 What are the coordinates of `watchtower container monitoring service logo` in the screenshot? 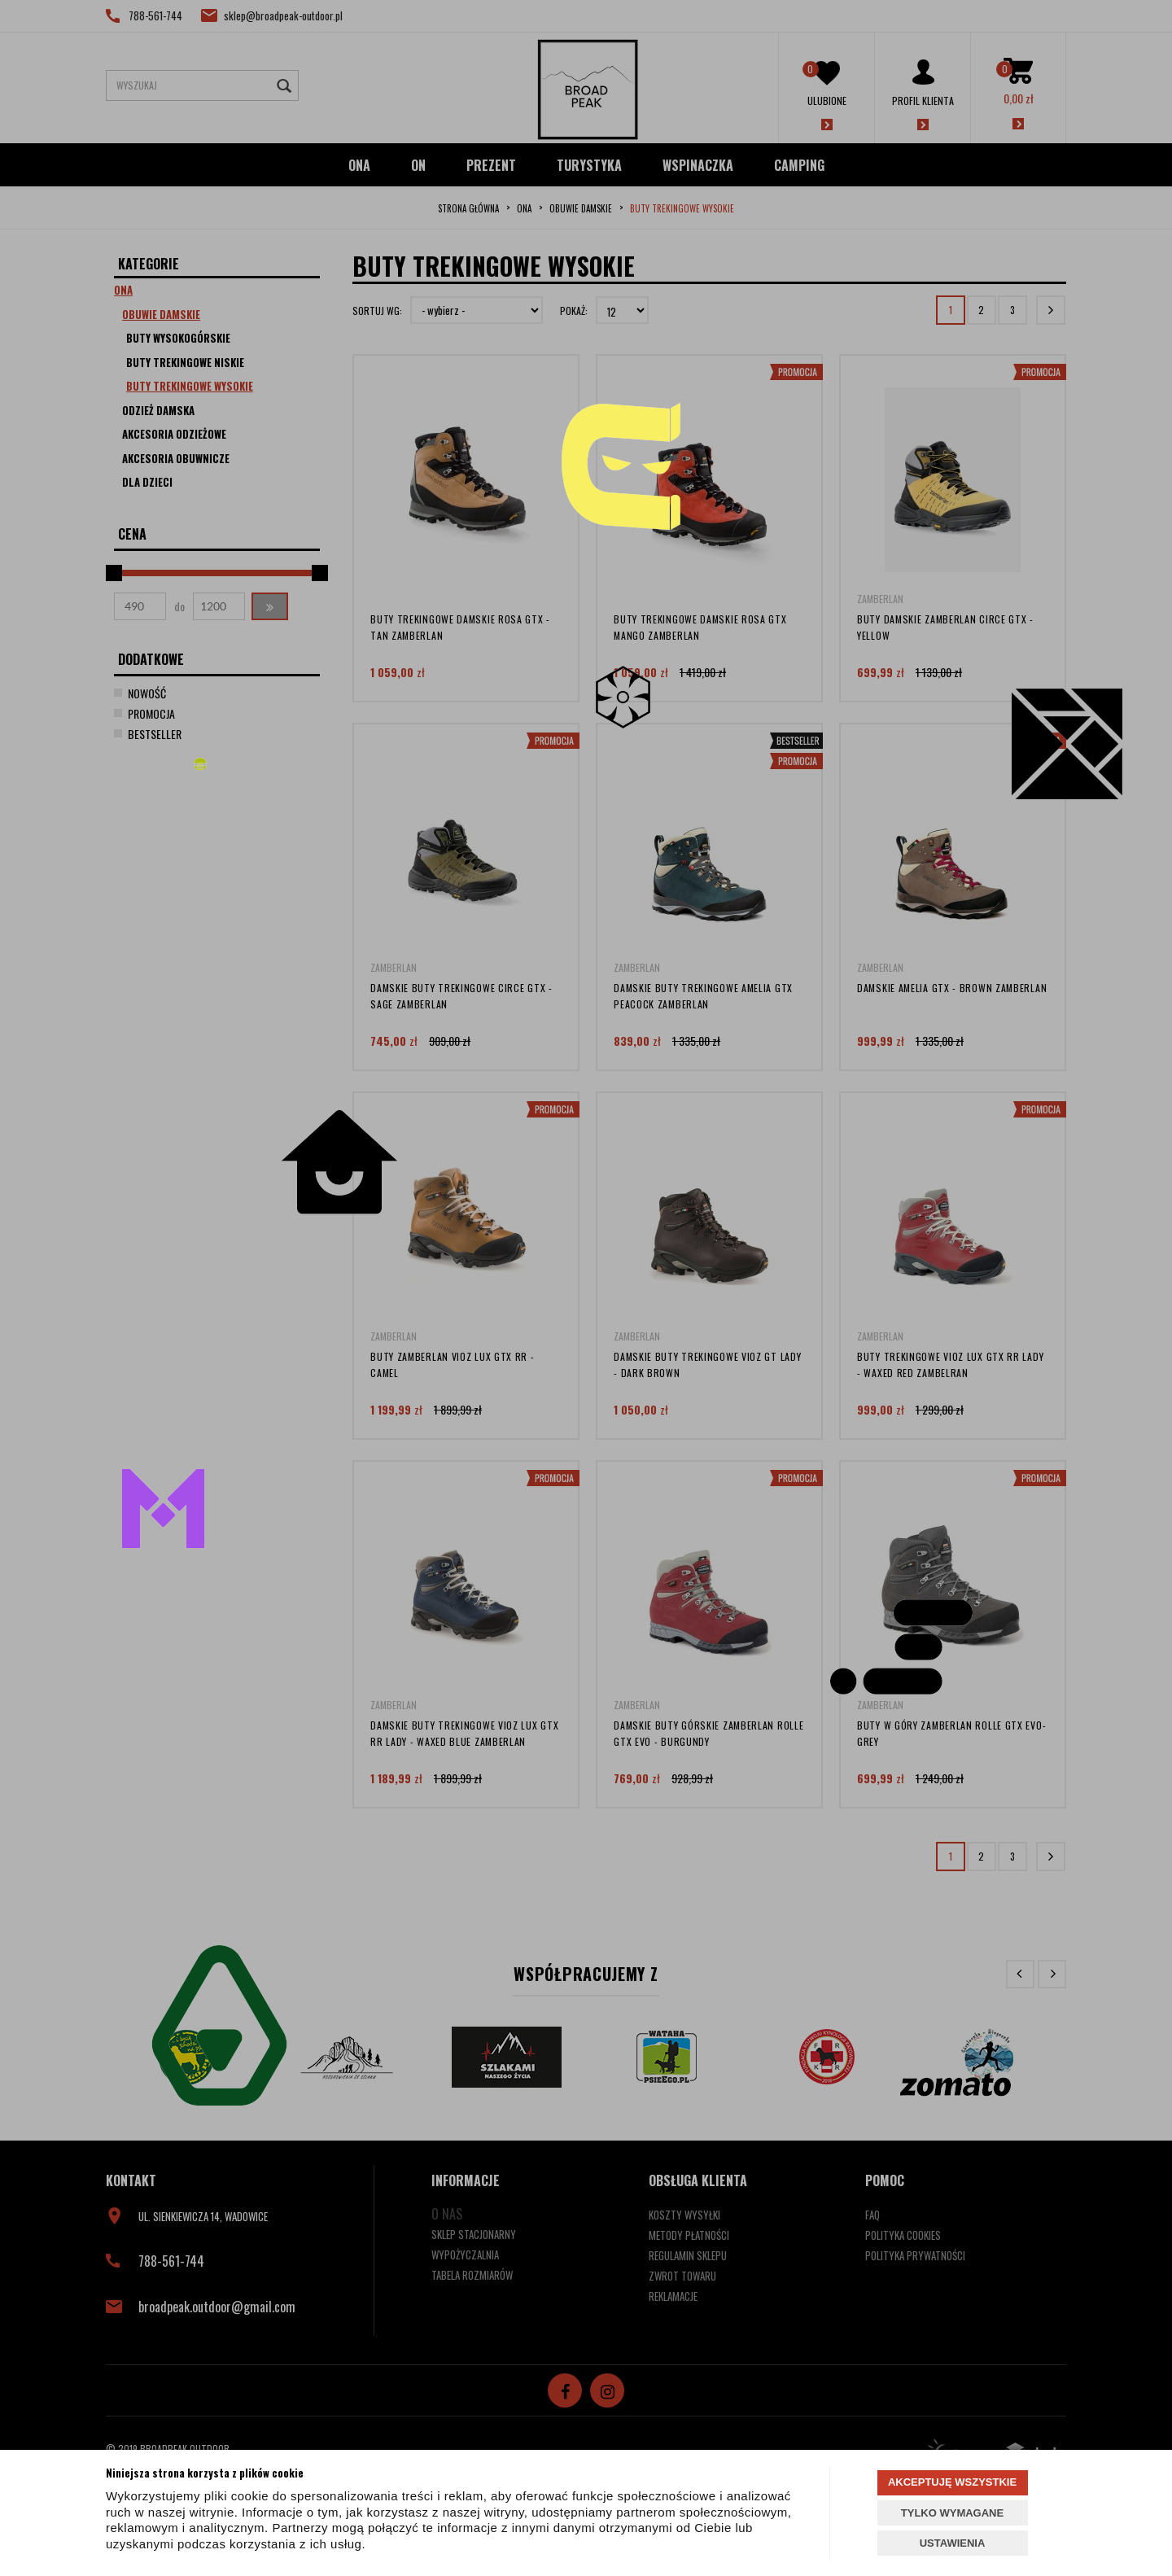 It's located at (200, 764).